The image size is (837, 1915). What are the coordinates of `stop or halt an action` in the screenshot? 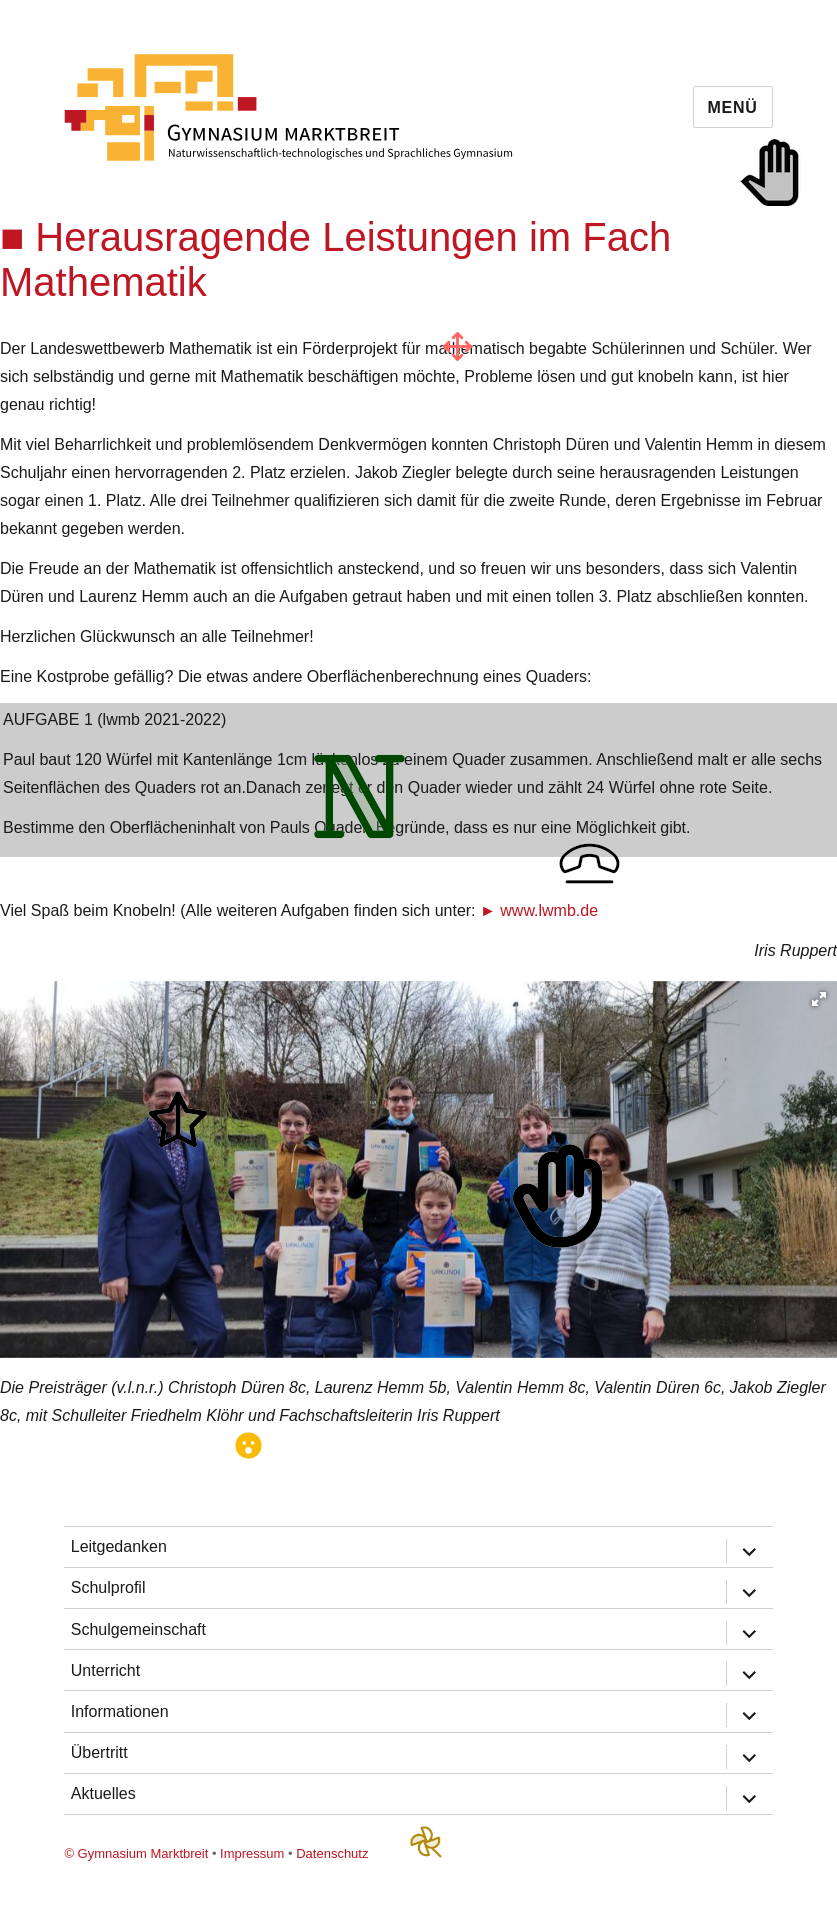 It's located at (770, 172).